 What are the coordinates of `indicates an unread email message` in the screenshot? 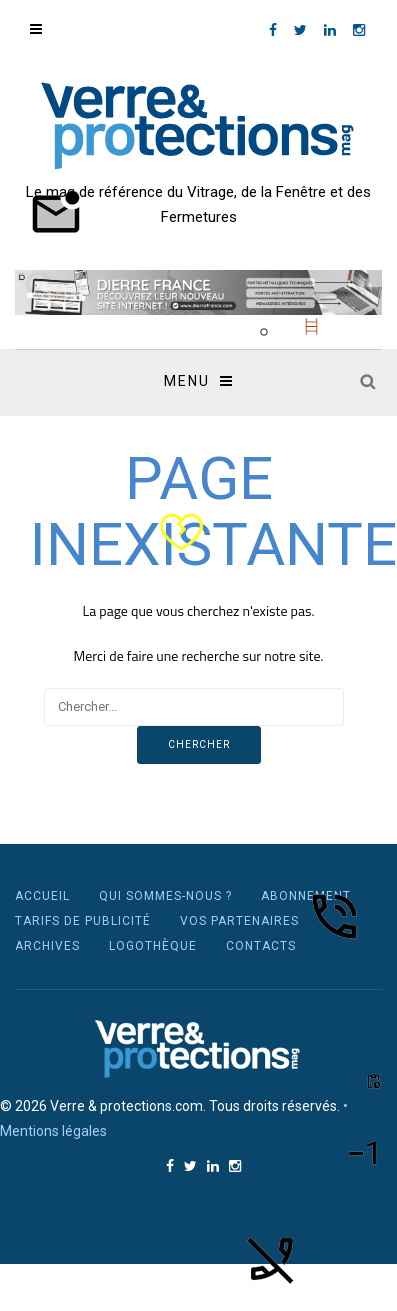 It's located at (56, 214).